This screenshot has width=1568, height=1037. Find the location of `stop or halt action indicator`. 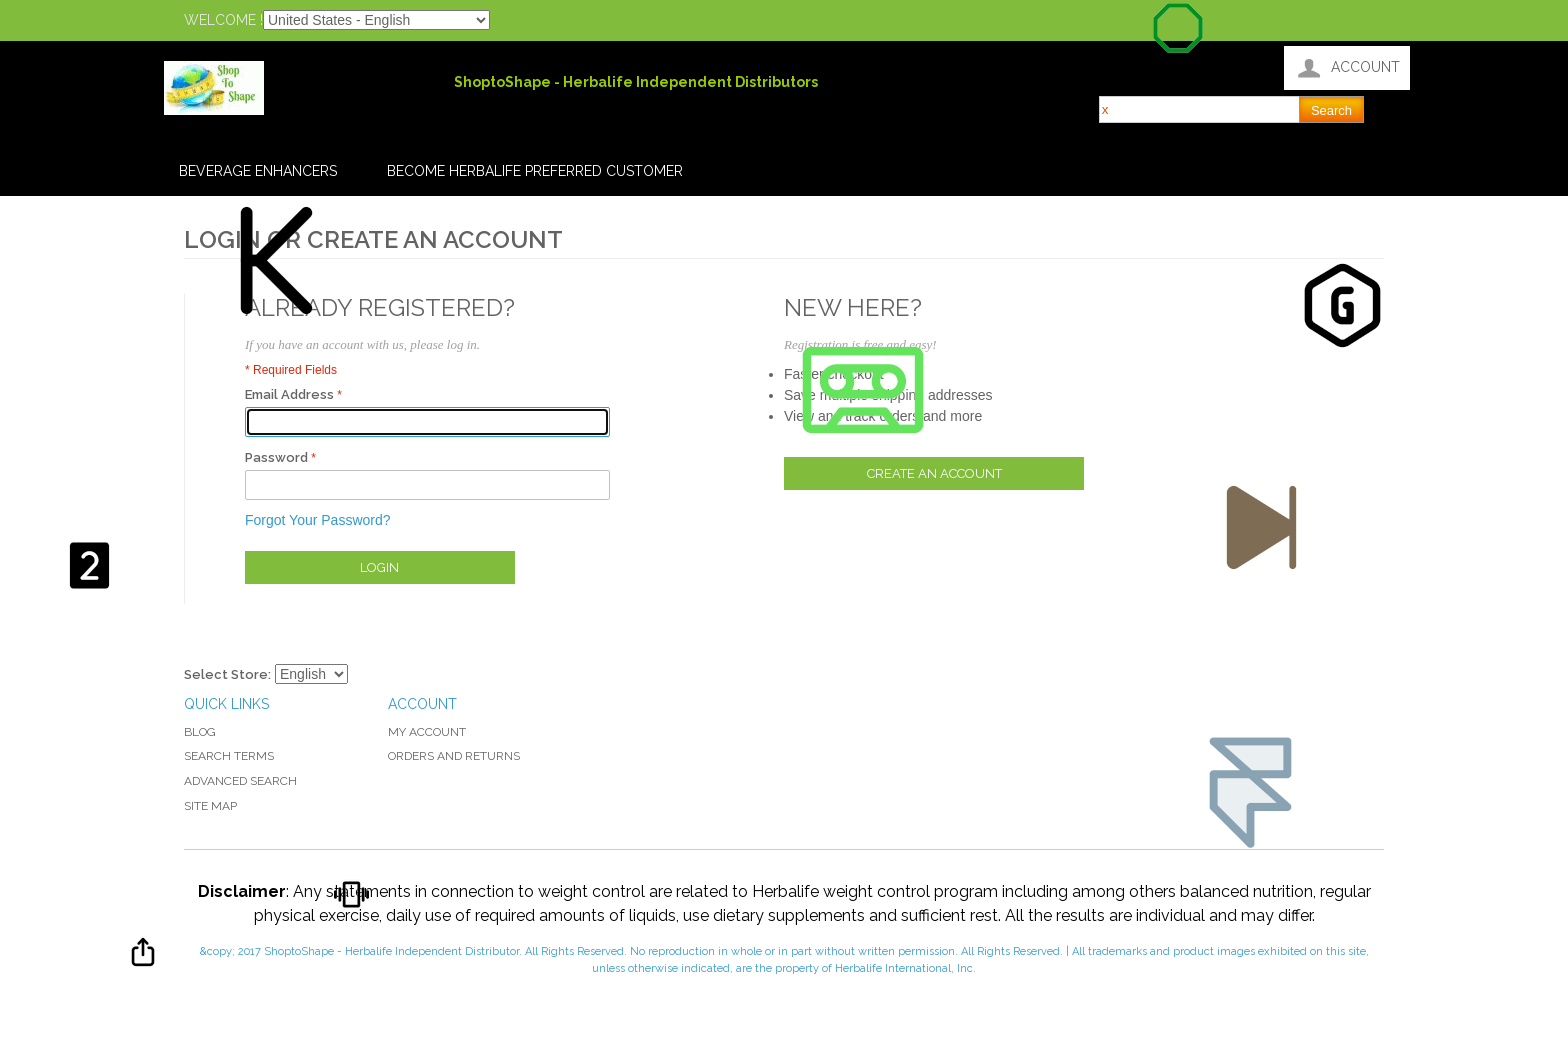

stop or halt action indicator is located at coordinates (1178, 28).